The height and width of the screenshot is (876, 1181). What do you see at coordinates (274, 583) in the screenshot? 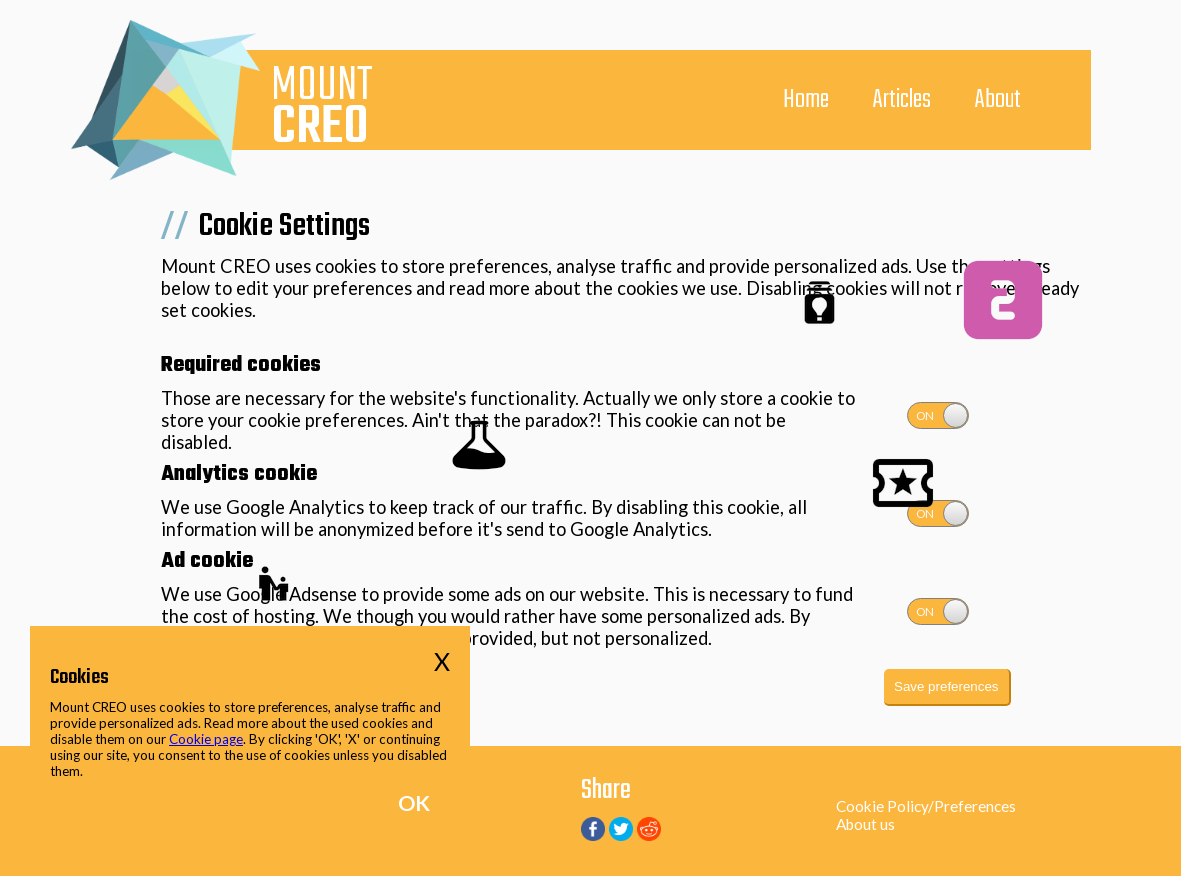
I see `indicates child supervision required` at bounding box center [274, 583].